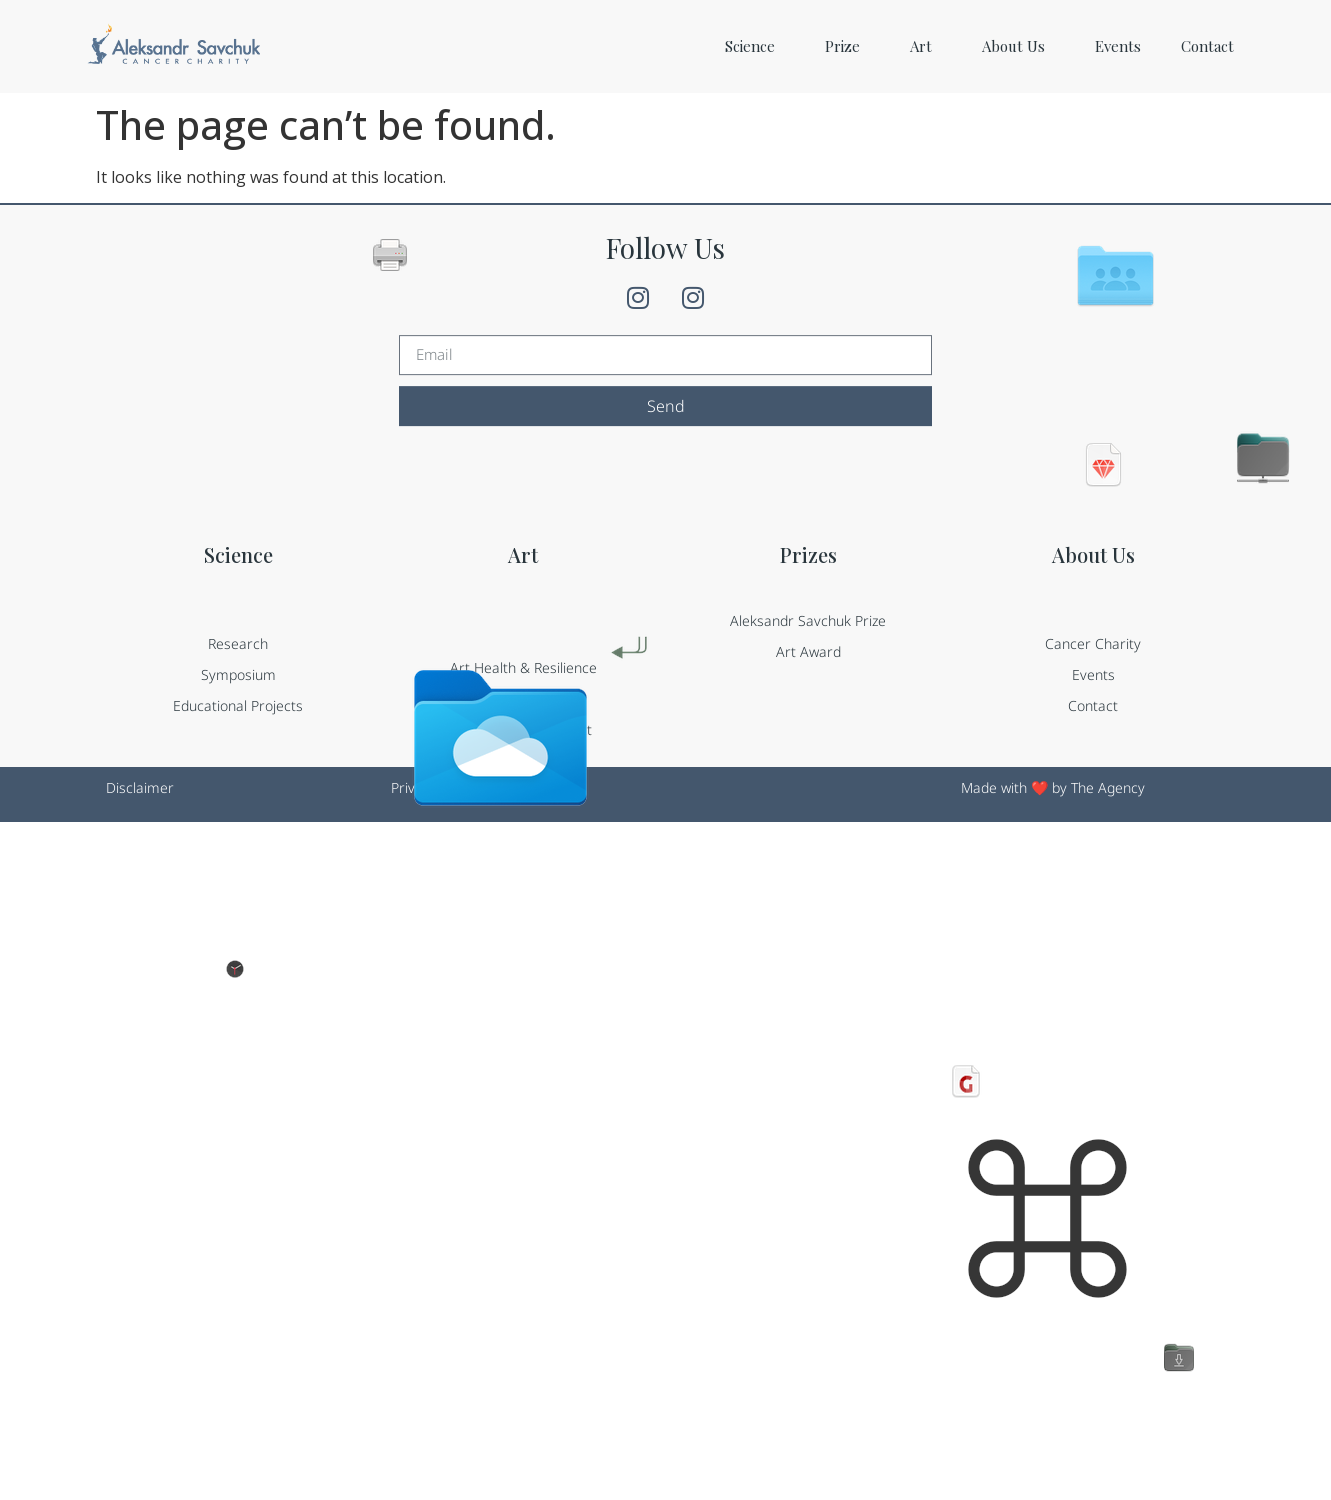 Image resolution: width=1331 pixels, height=1500 pixels. What do you see at coordinates (1263, 457) in the screenshot?
I see `access a remote or network folder` at bounding box center [1263, 457].